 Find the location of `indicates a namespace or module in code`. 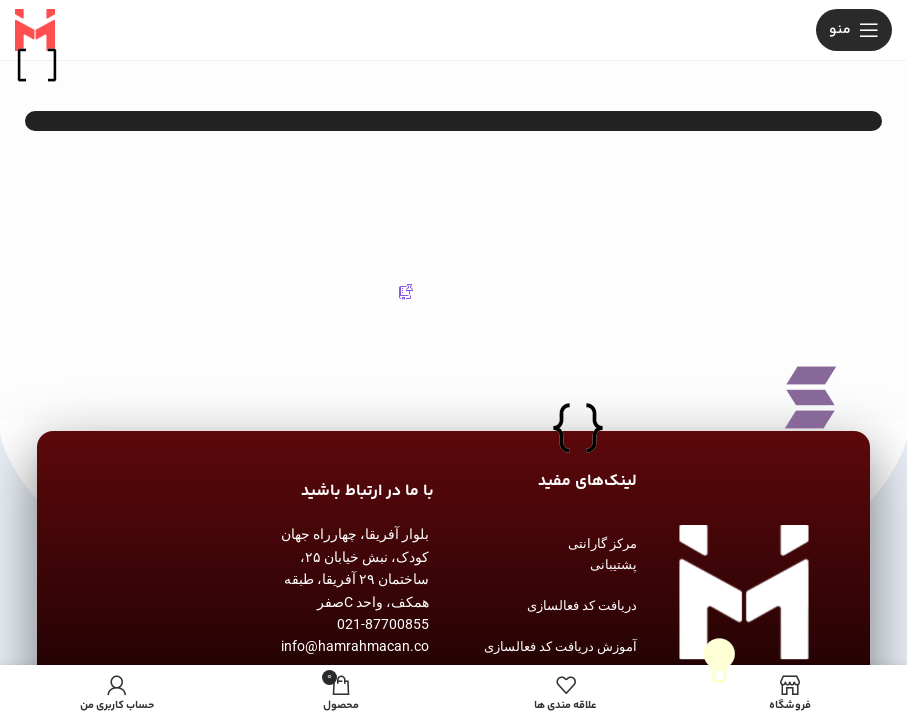

indicates a namespace or module in code is located at coordinates (578, 428).